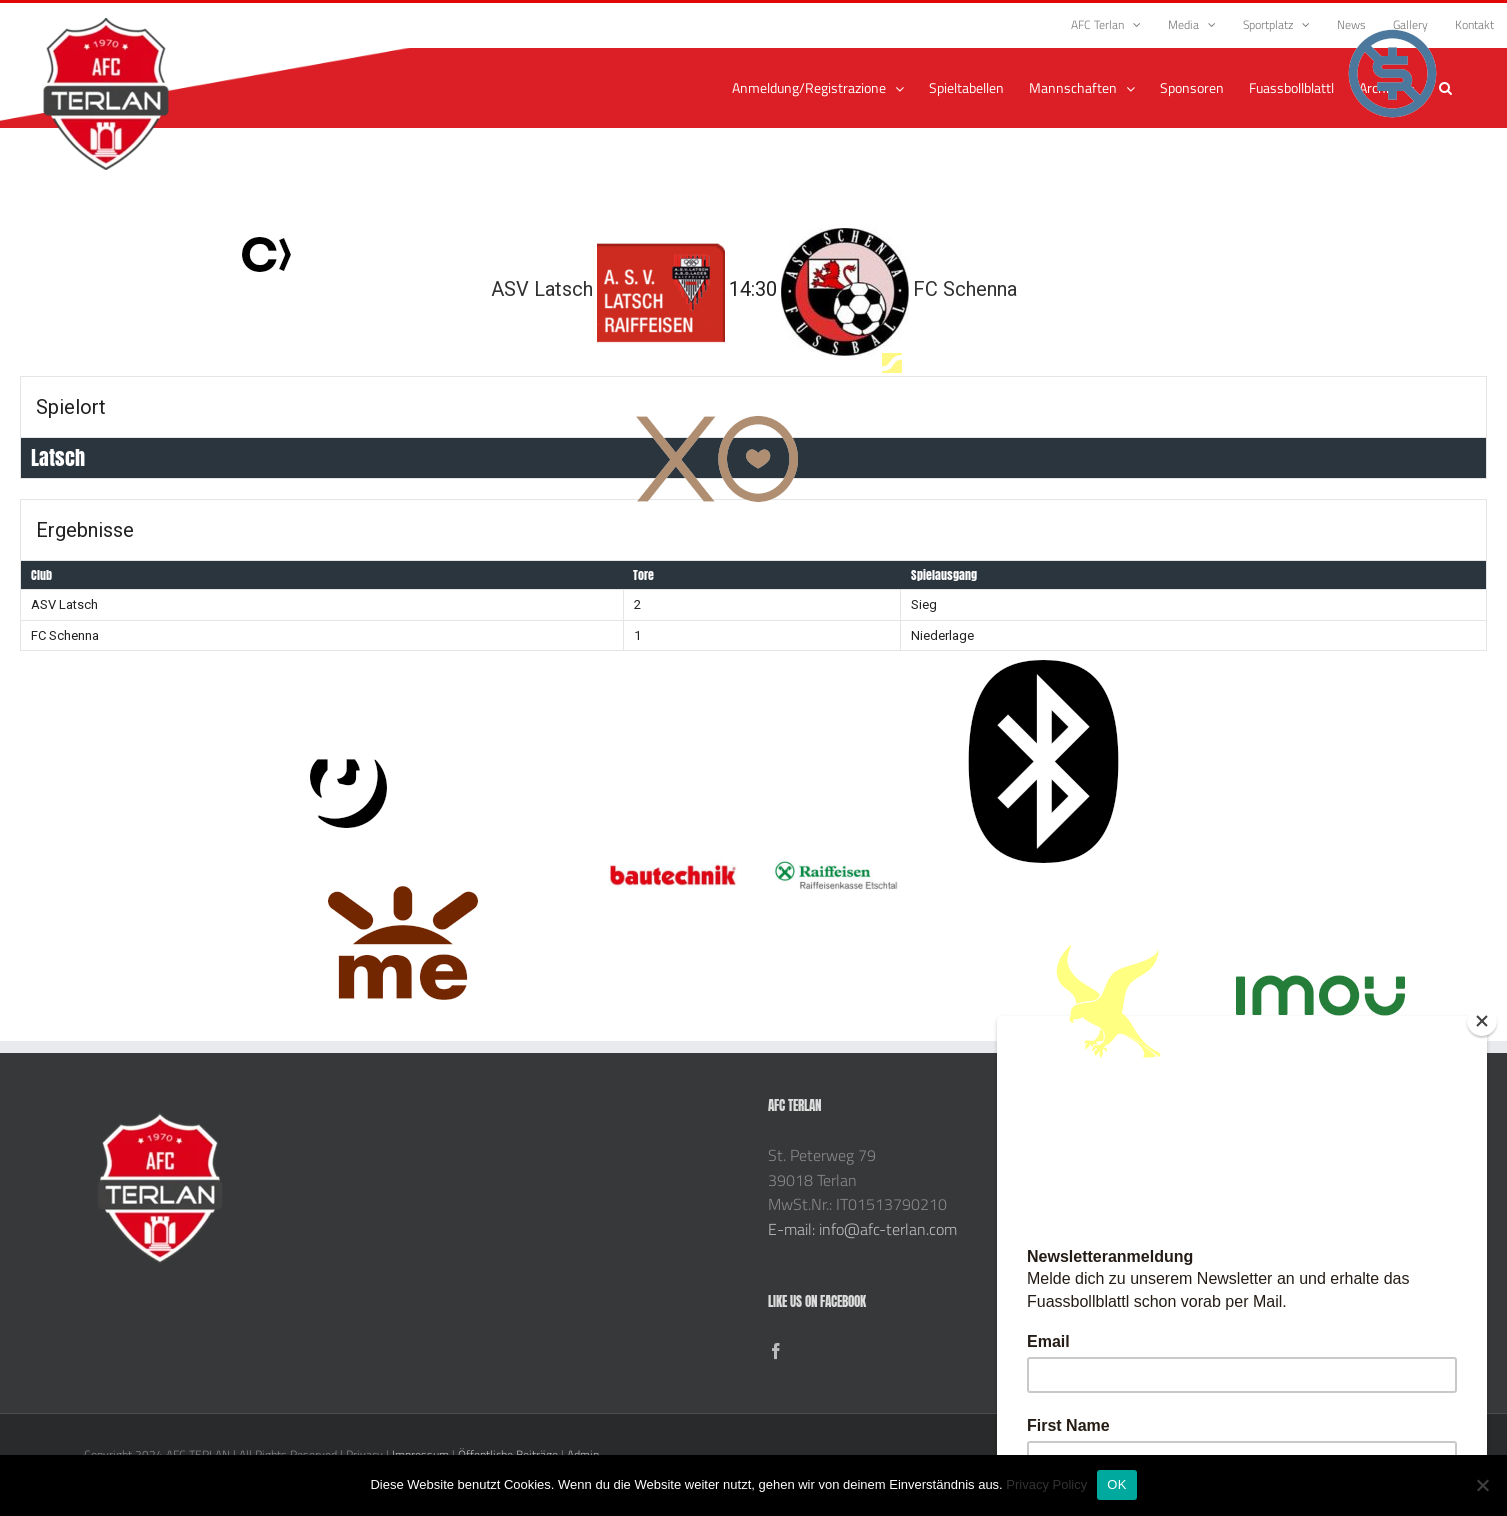  I want to click on xo brand logo, so click(717, 459).